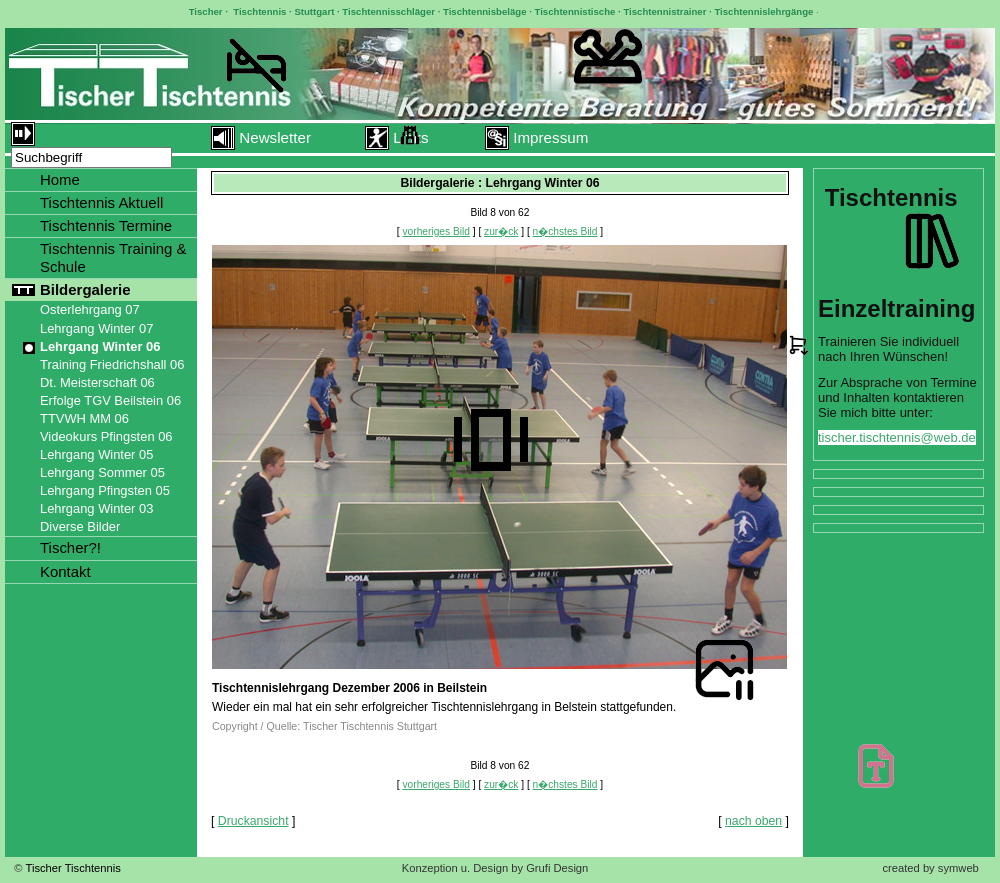 This screenshot has height=883, width=1000. Describe the element at coordinates (724, 668) in the screenshot. I see `pause photo slideshow or gallery playback` at that location.